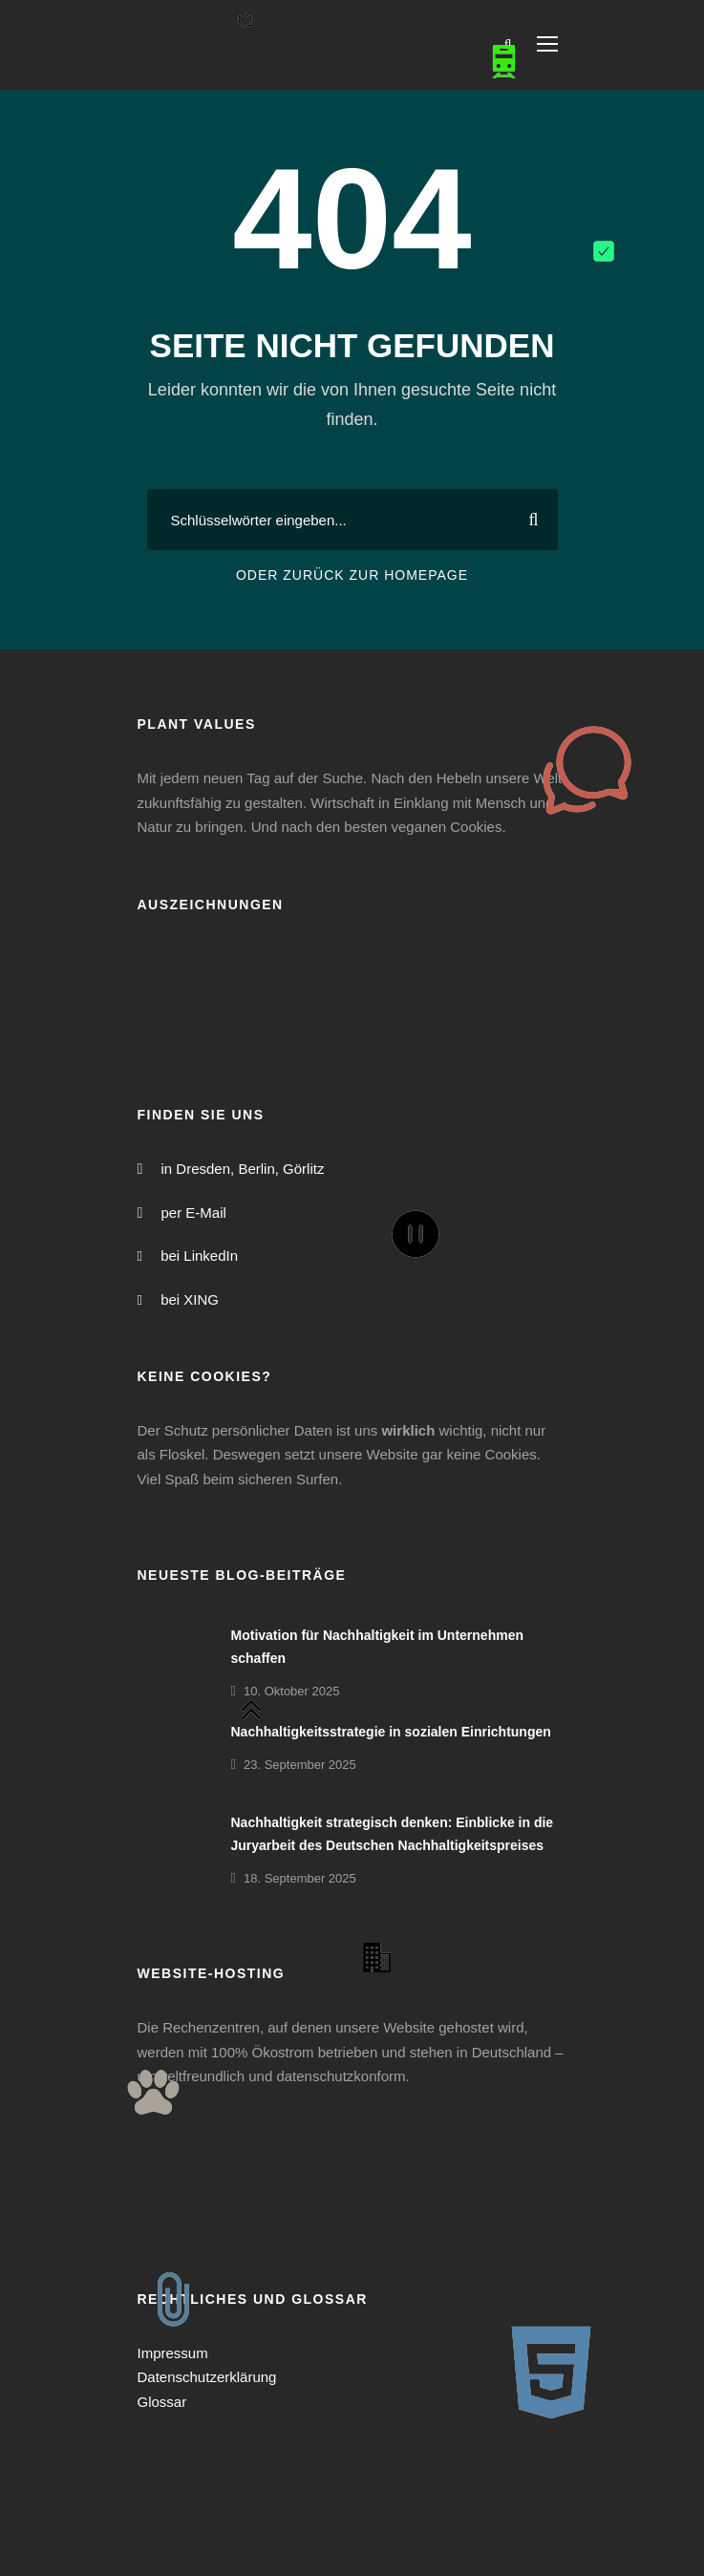 This screenshot has width=704, height=2576. What do you see at coordinates (251, 1711) in the screenshot?
I see `scroll to top of page` at bounding box center [251, 1711].